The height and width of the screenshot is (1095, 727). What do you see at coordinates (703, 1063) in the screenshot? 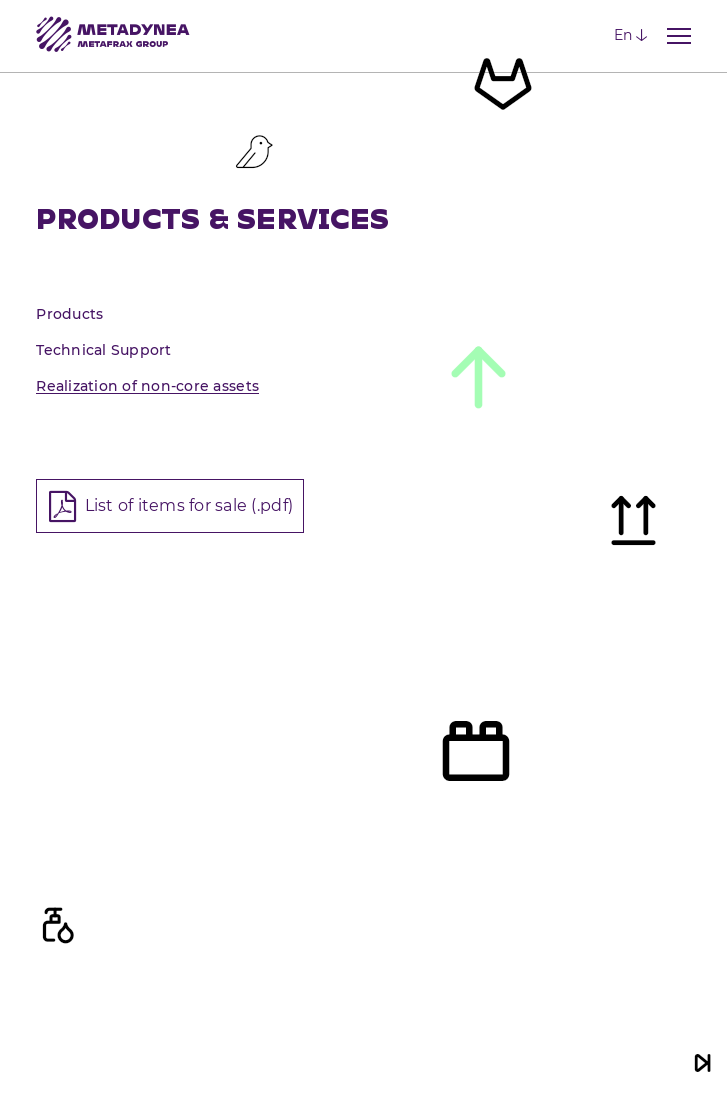
I see `skip to the next track or media item` at bounding box center [703, 1063].